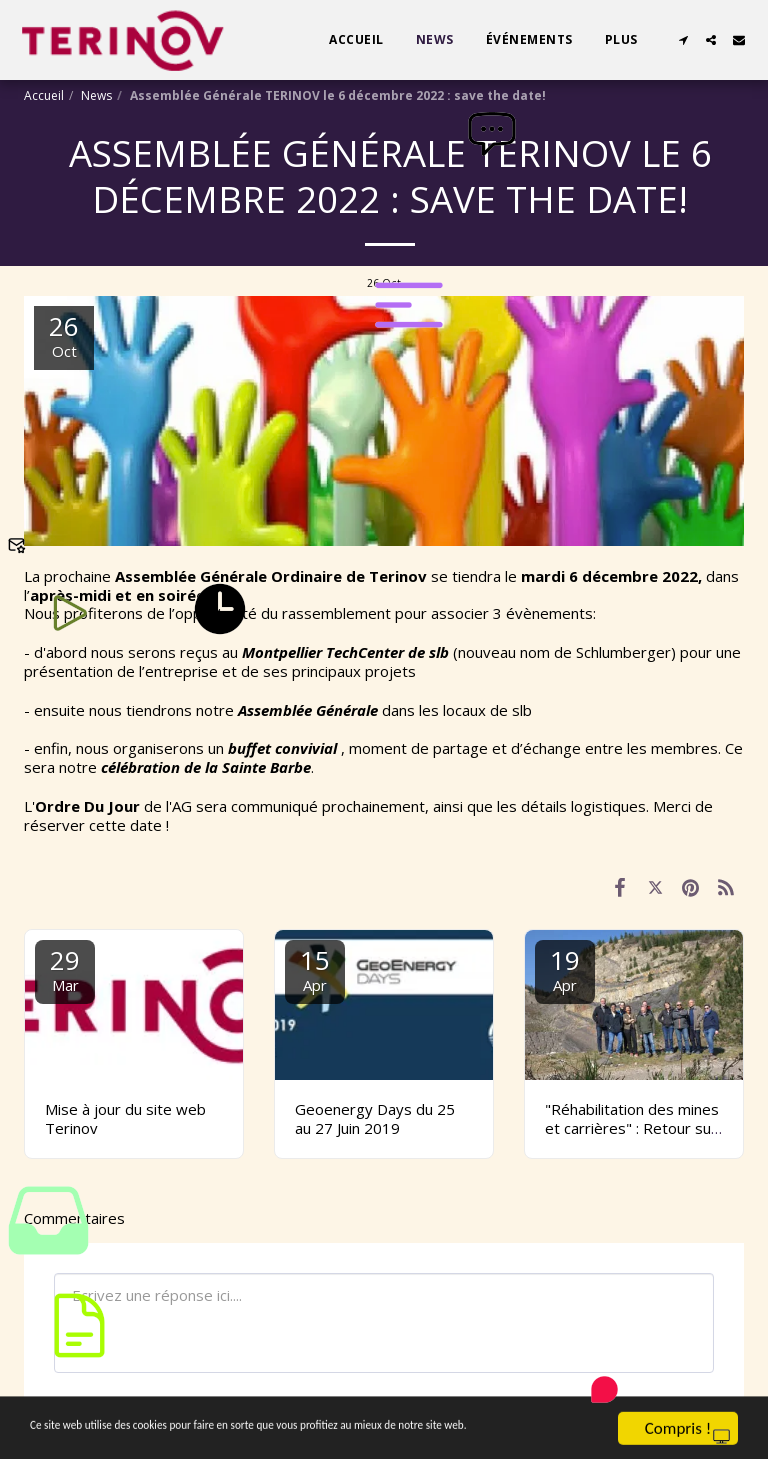 The width and height of the screenshot is (768, 1459). Describe the element at coordinates (220, 609) in the screenshot. I see `view current time` at that location.